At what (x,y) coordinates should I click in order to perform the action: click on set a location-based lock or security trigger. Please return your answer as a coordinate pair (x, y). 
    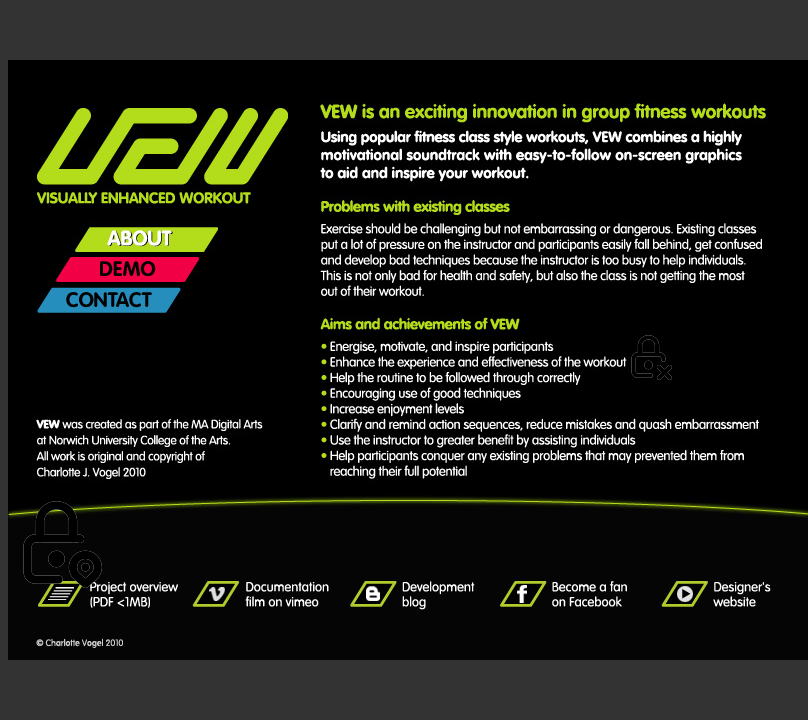
    Looking at the image, I should click on (56, 542).